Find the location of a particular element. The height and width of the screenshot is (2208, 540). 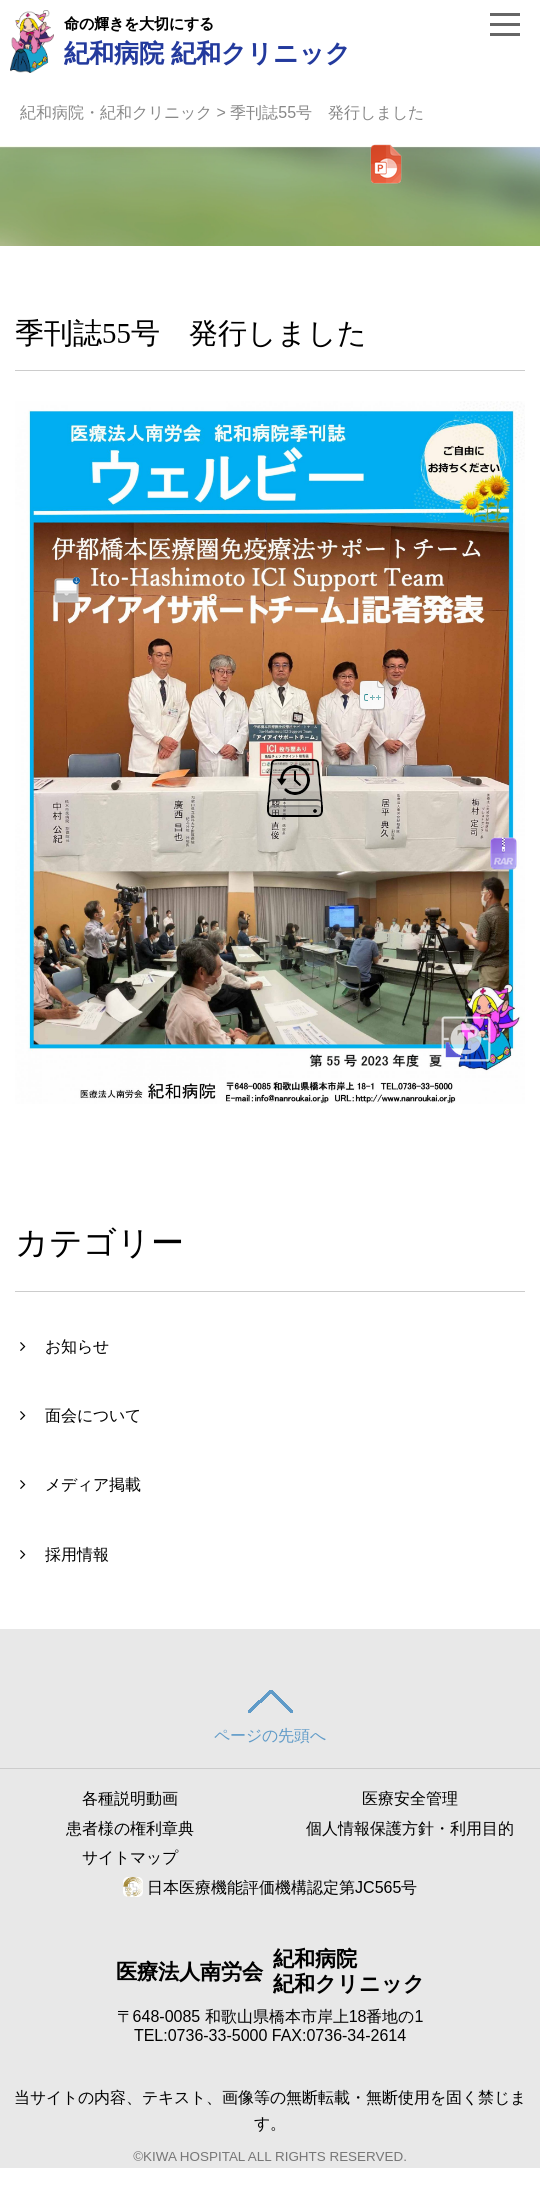

access time machine backups is located at coordinates (295, 788).